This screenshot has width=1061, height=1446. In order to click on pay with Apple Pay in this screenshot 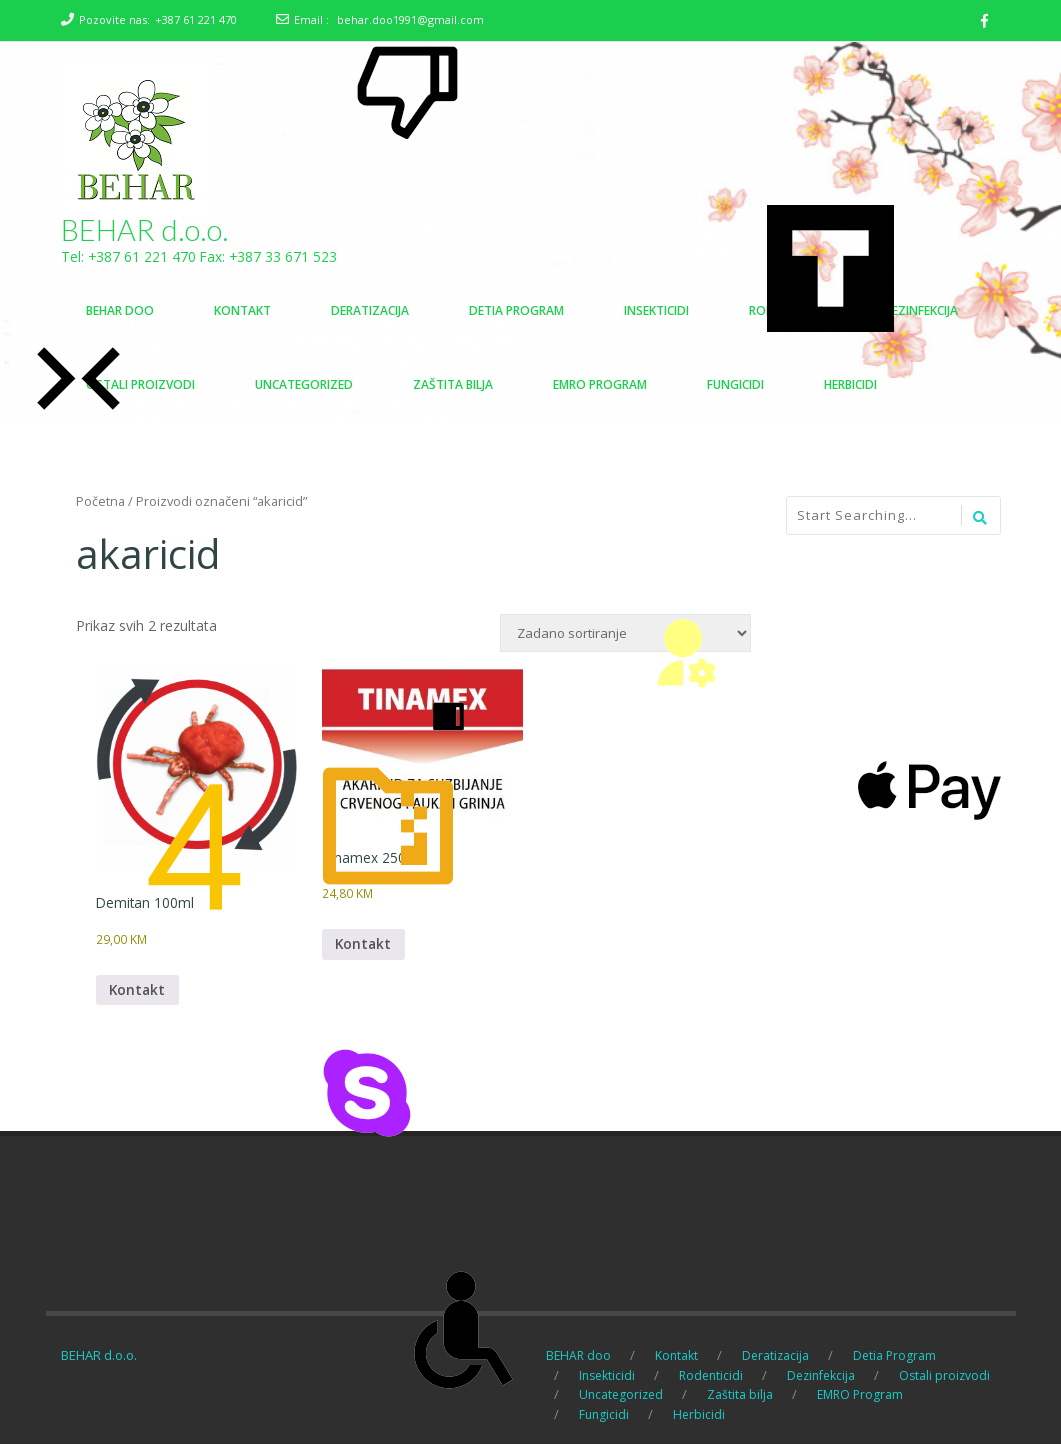, I will do `click(929, 790)`.